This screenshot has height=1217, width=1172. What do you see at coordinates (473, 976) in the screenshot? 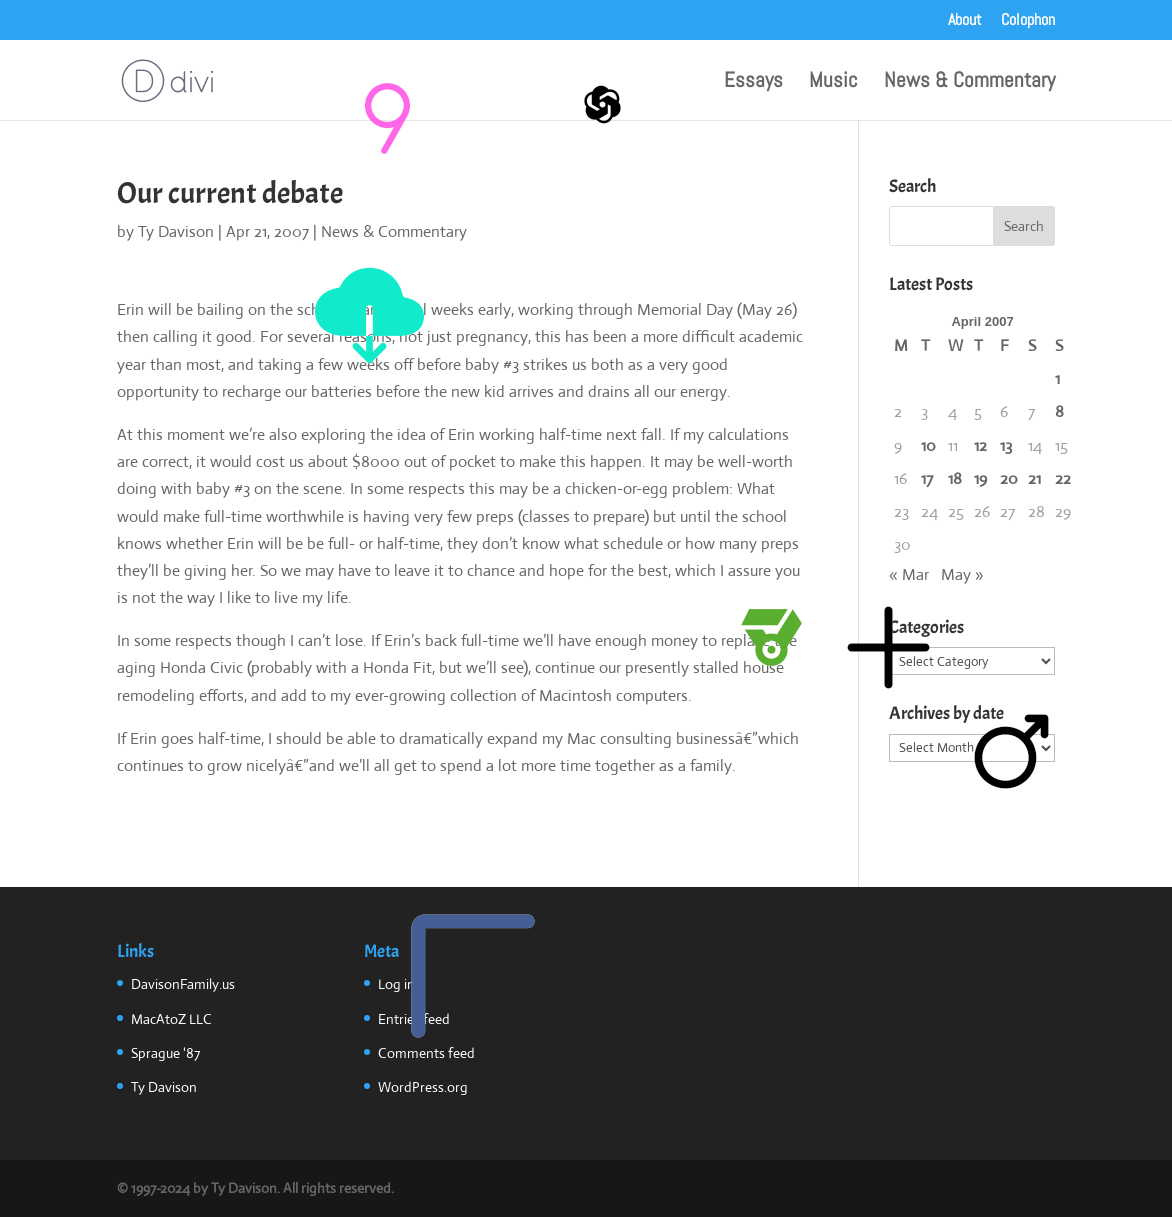
I see `adjust corner radius of a shape` at bounding box center [473, 976].